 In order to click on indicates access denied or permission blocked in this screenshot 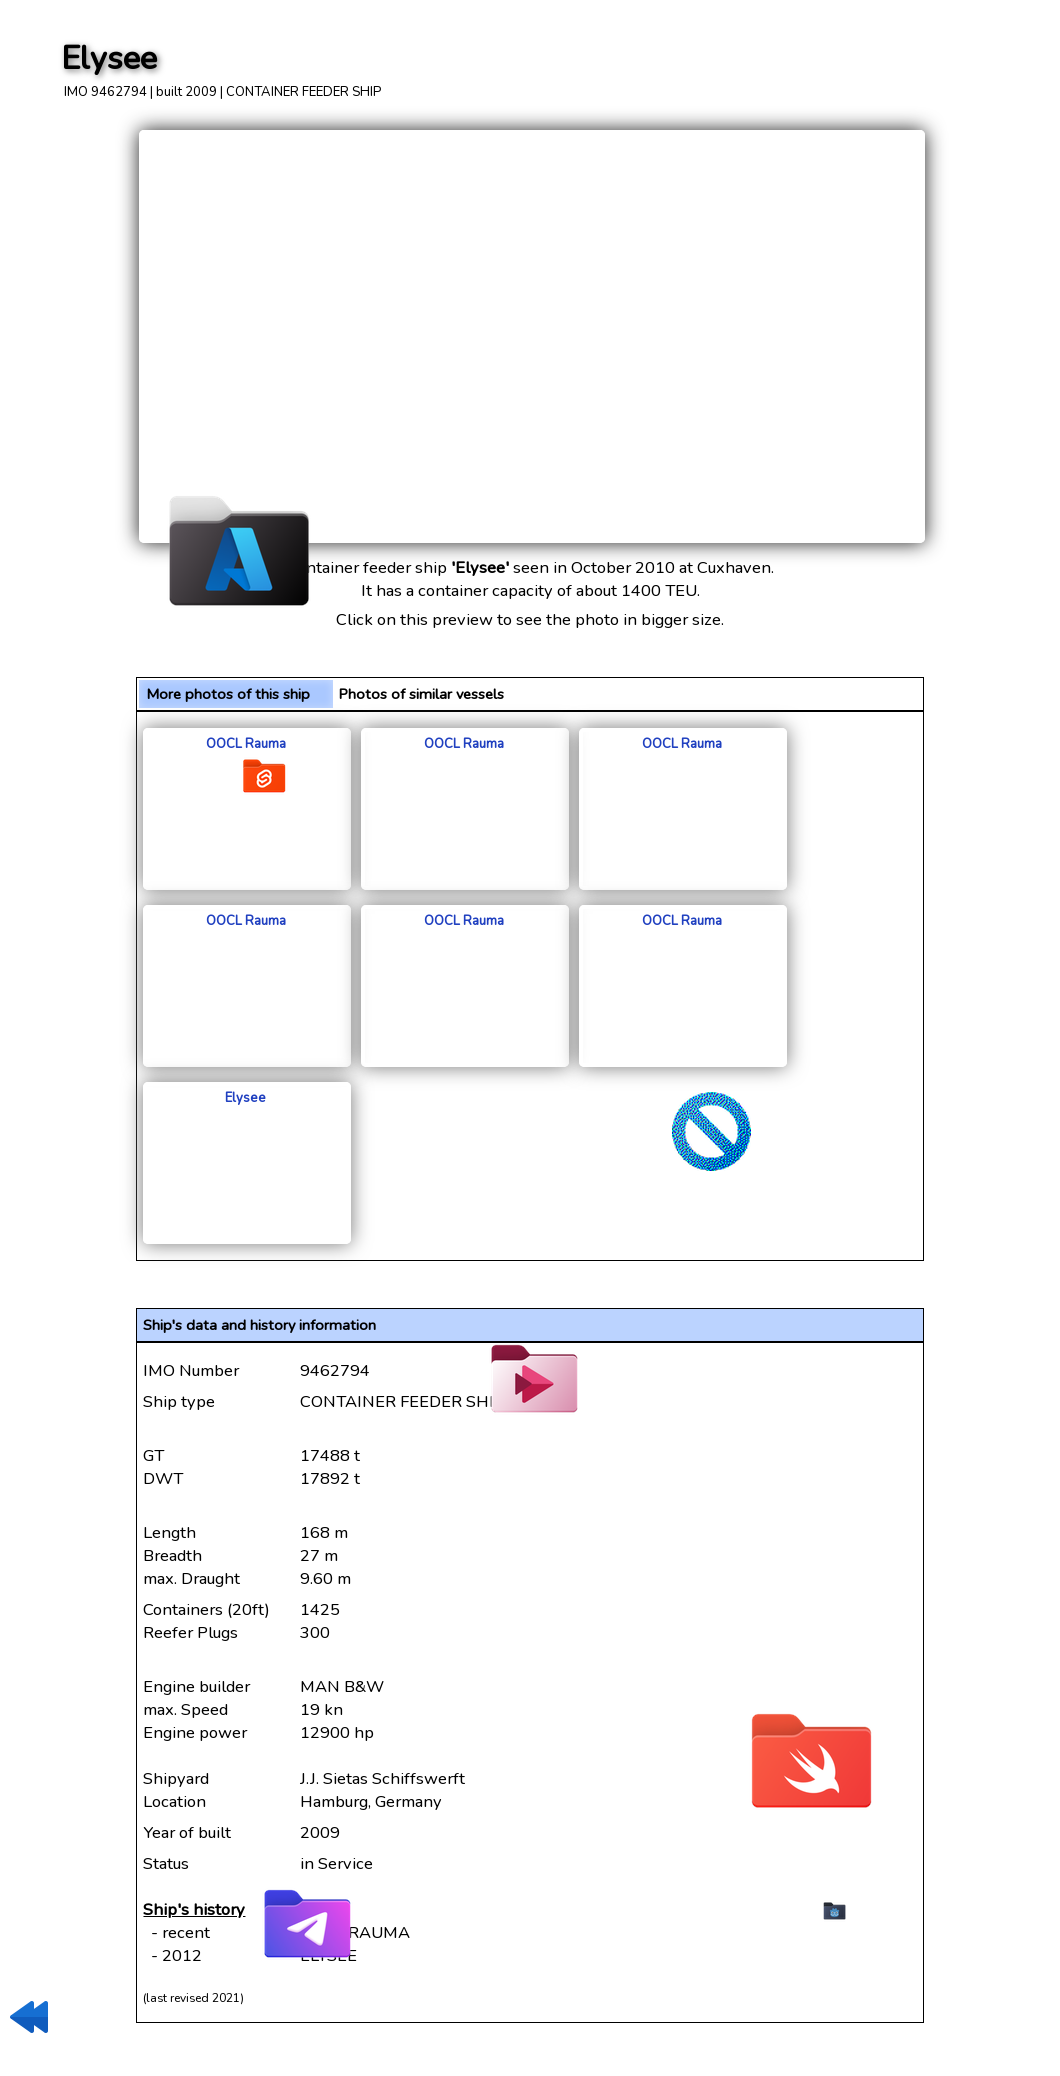, I will do `click(711, 1131)`.